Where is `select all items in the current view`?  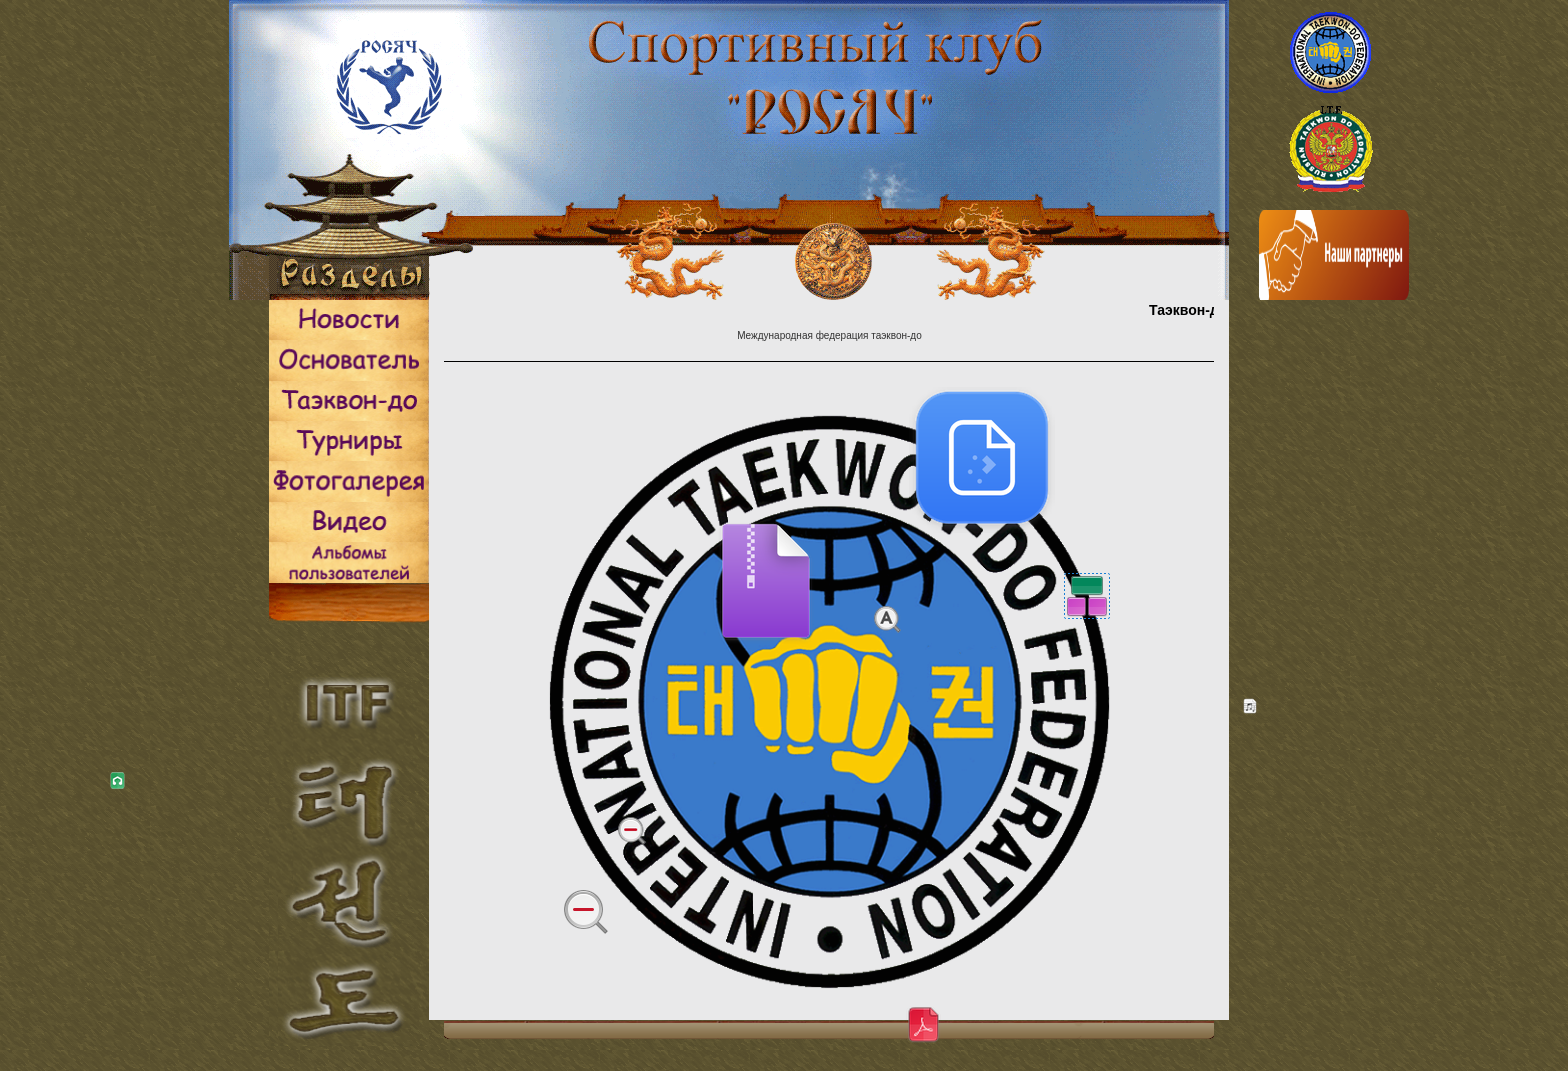 select all items in the current view is located at coordinates (1087, 596).